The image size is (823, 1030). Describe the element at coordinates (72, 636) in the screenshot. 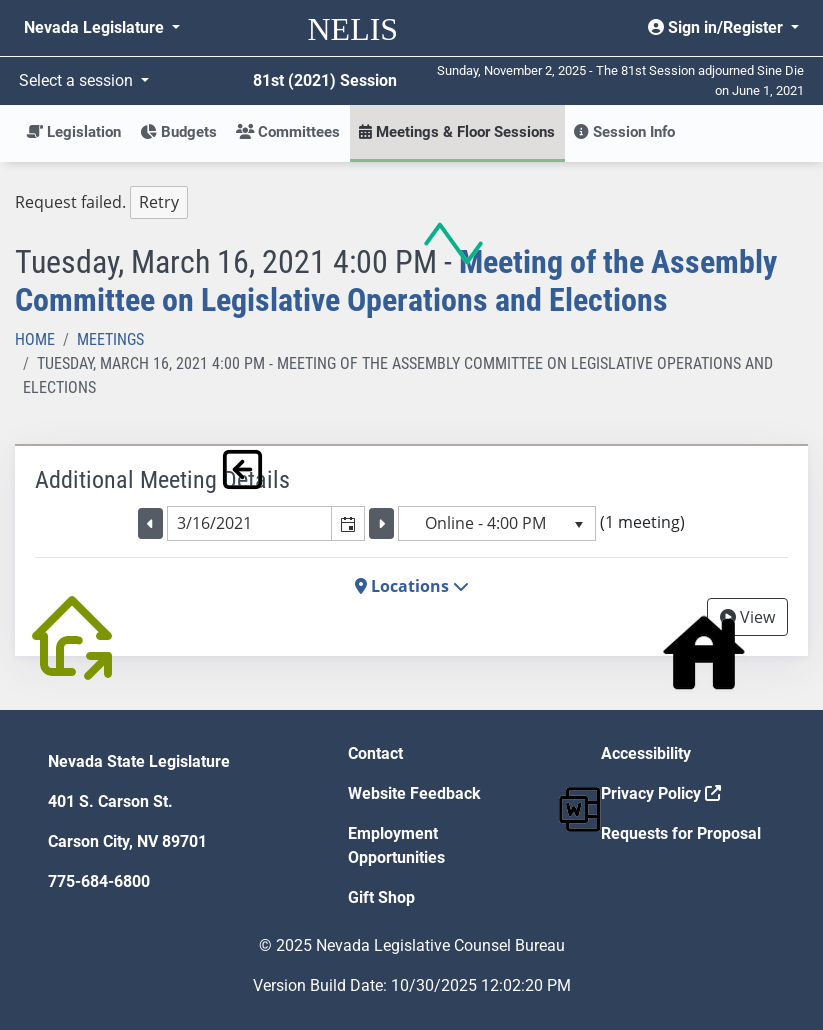

I see `share a home or property listing` at that location.